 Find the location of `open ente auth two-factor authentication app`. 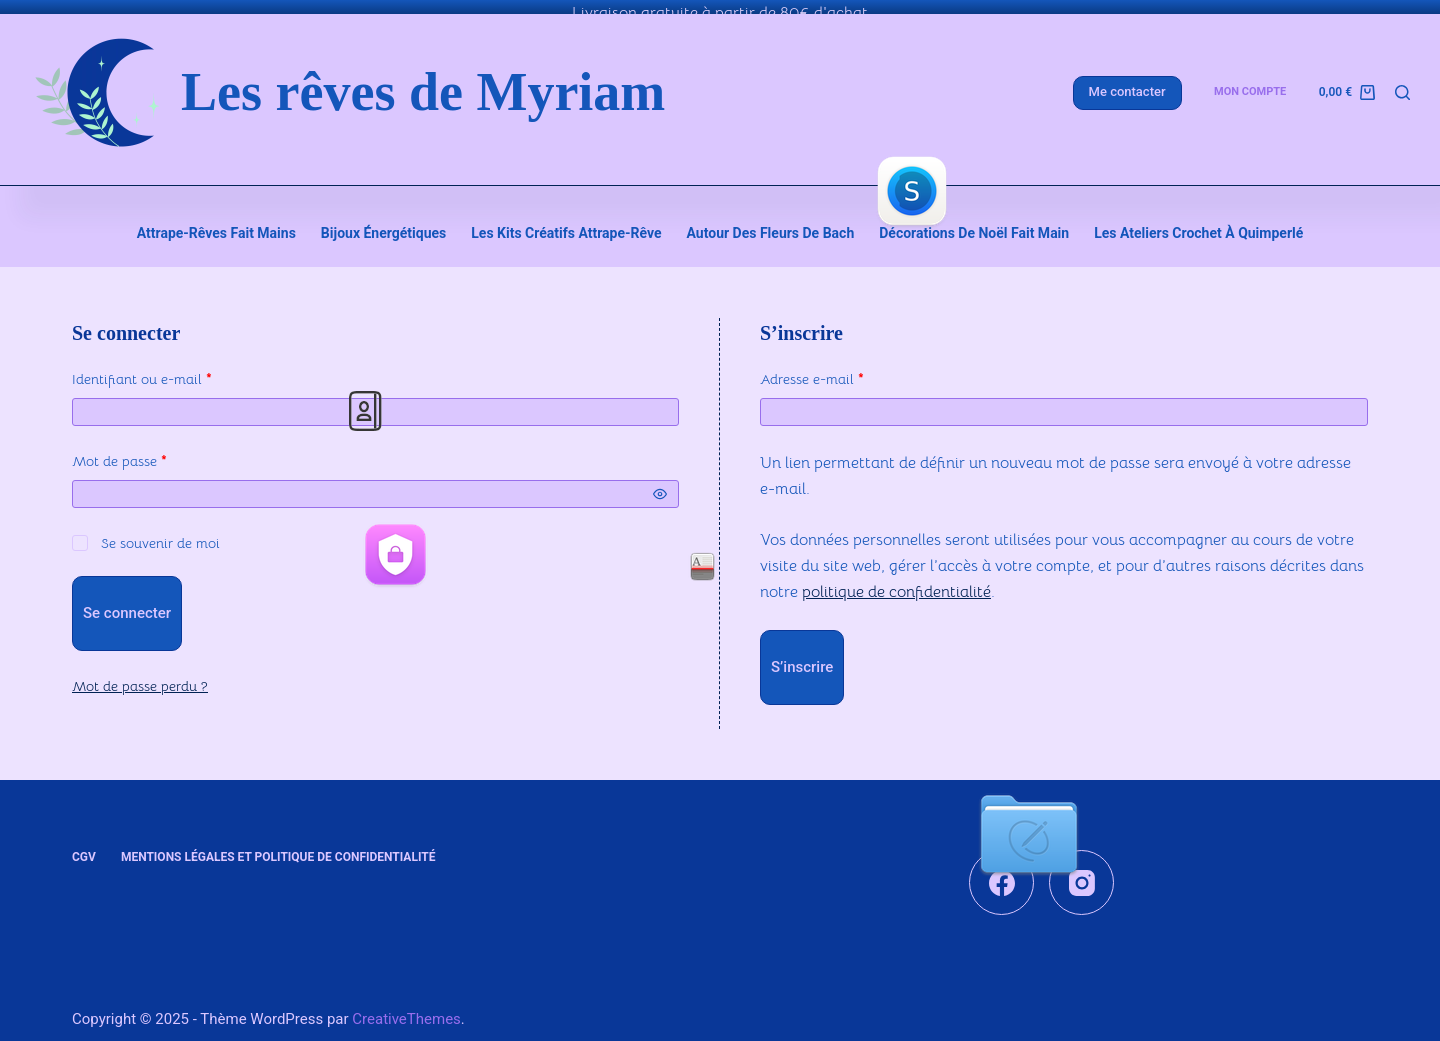

open ente auth two-factor authentication app is located at coordinates (395, 554).